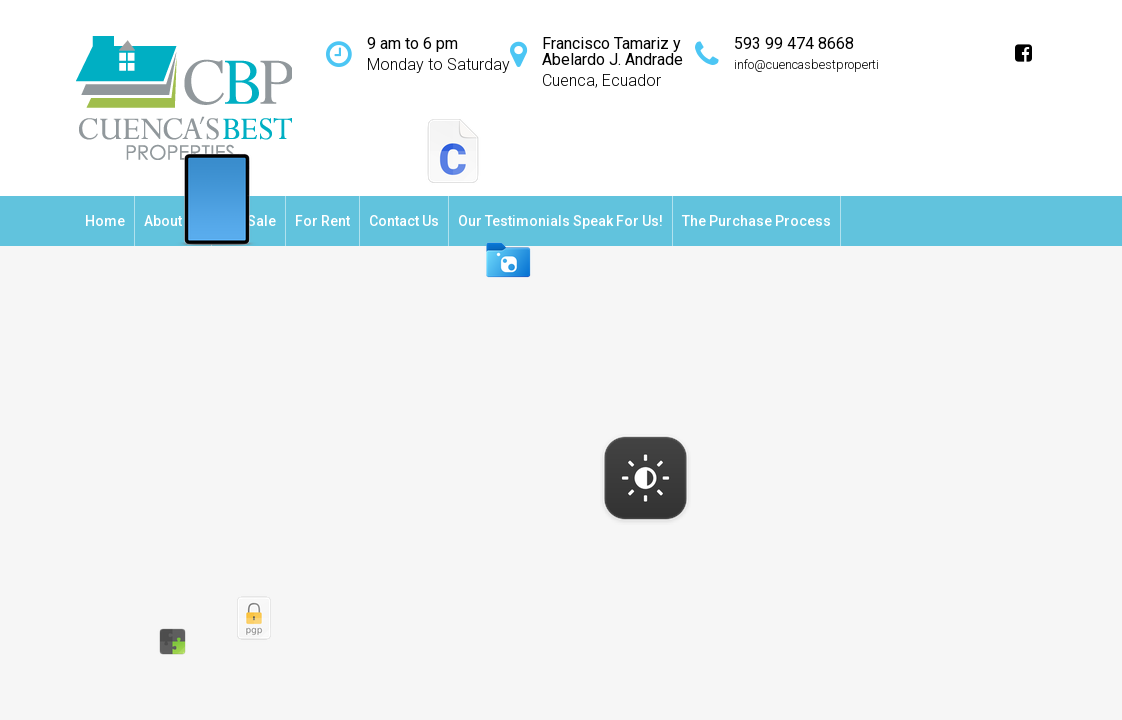 This screenshot has height=720, width=1122. What do you see at coordinates (172, 641) in the screenshot?
I see `open extension manager app` at bounding box center [172, 641].